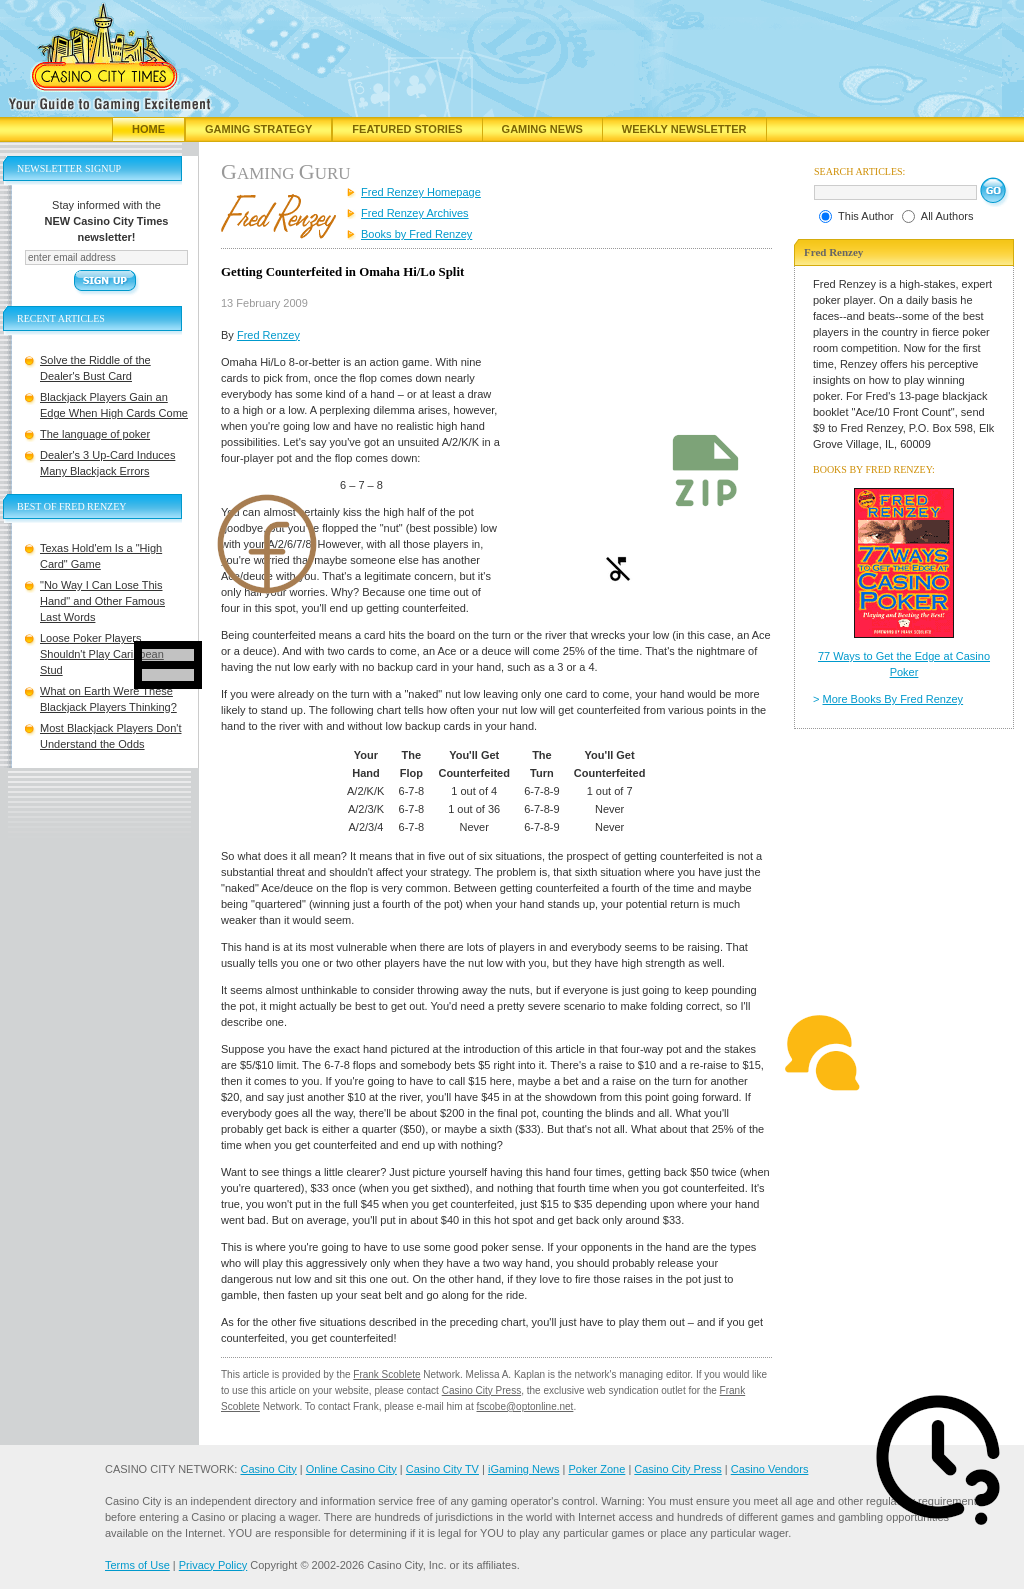 Image resolution: width=1024 pixels, height=1589 pixels. Describe the element at coordinates (938, 1457) in the screenshot. I see `unknown or unconfirmed time` at that location.